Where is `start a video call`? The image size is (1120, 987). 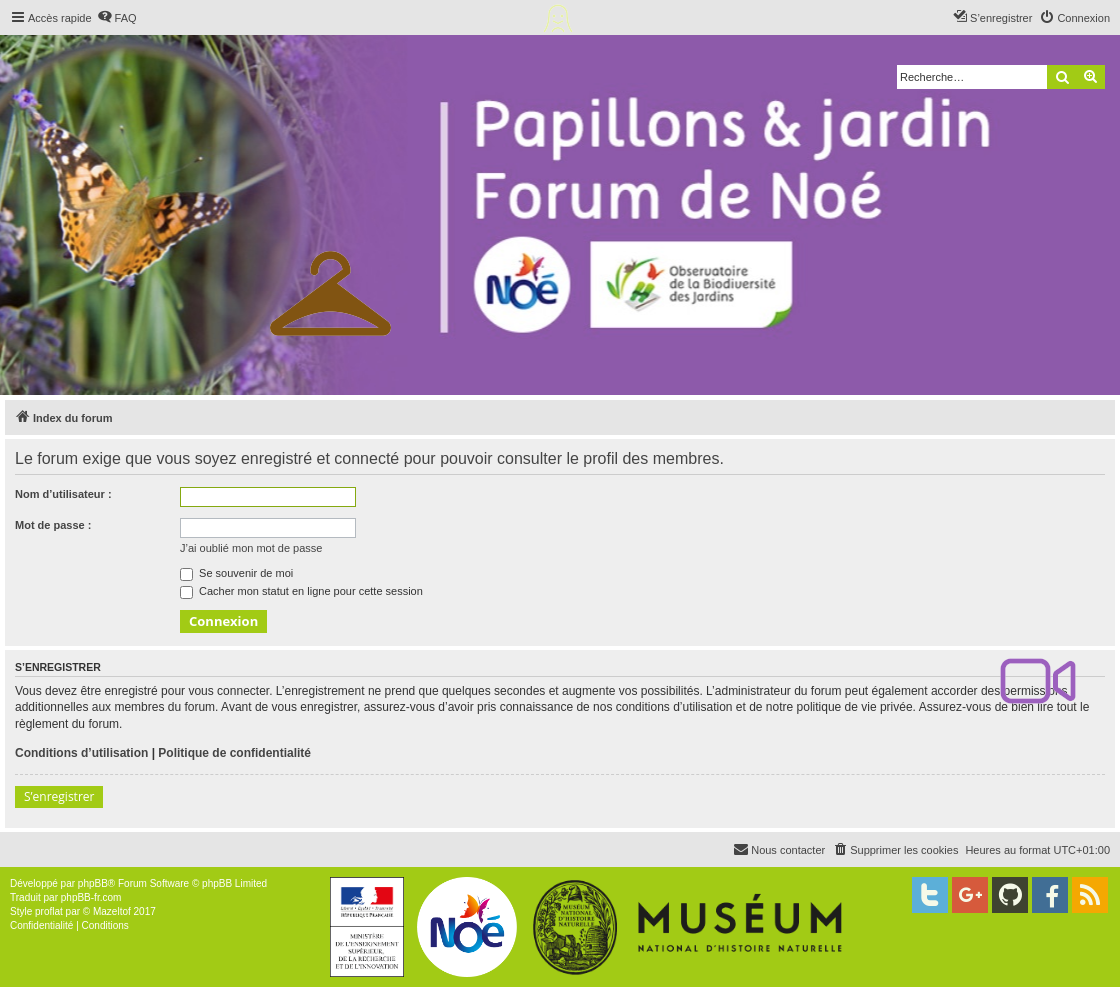 start a video call is located at coordinates (1038, 681).